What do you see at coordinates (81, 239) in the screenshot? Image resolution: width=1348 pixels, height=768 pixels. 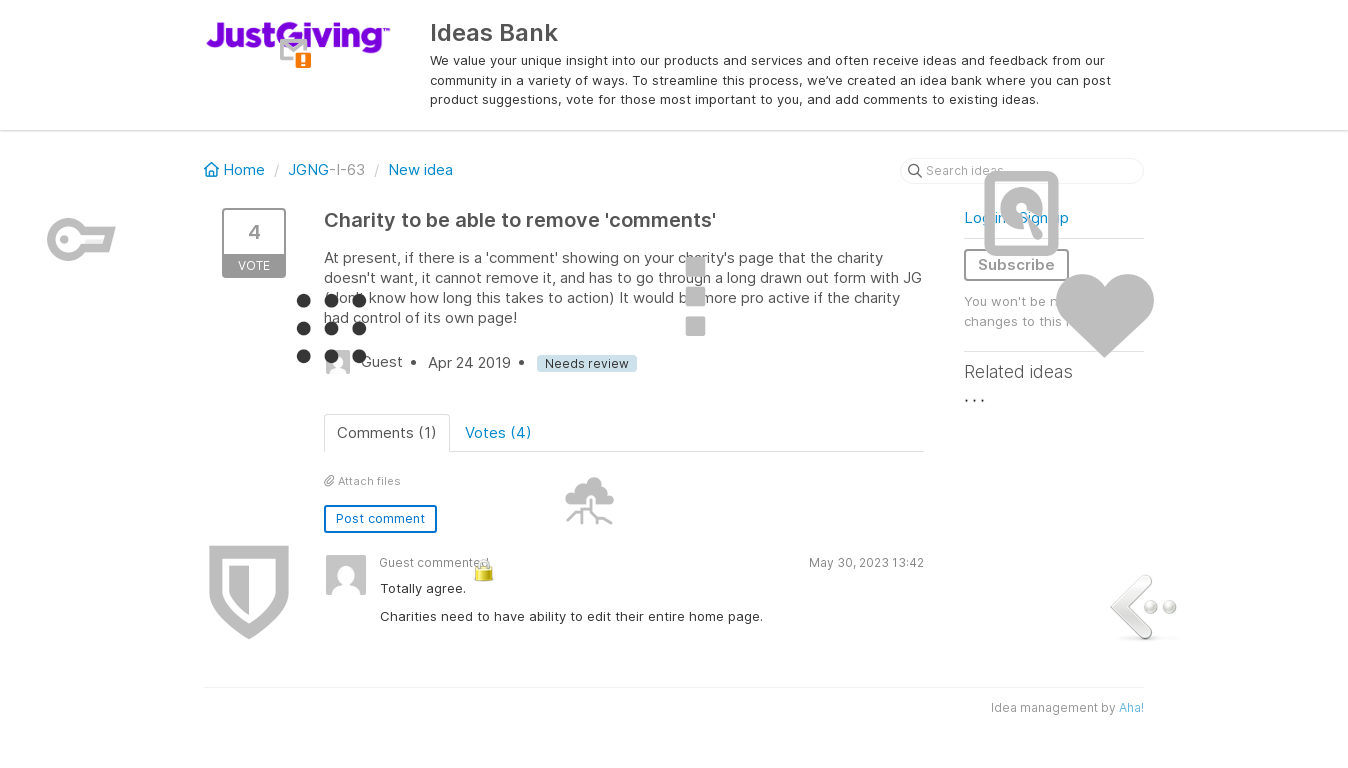 I see `enter password to continue` at bounding box center [81, 239].